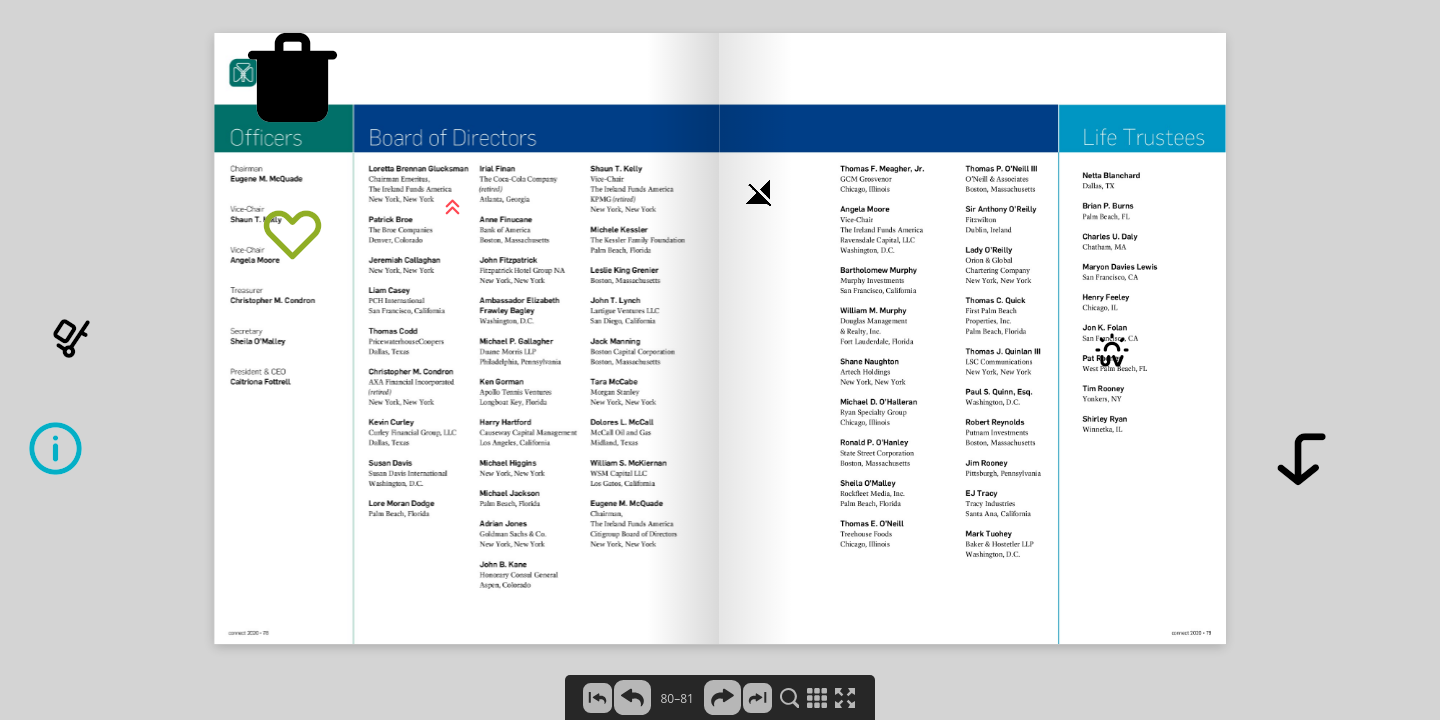 The image size is (1440, 720). Describe the element at coordinates (292, 77) in the screenshot. I see `delete selected item` at that location.